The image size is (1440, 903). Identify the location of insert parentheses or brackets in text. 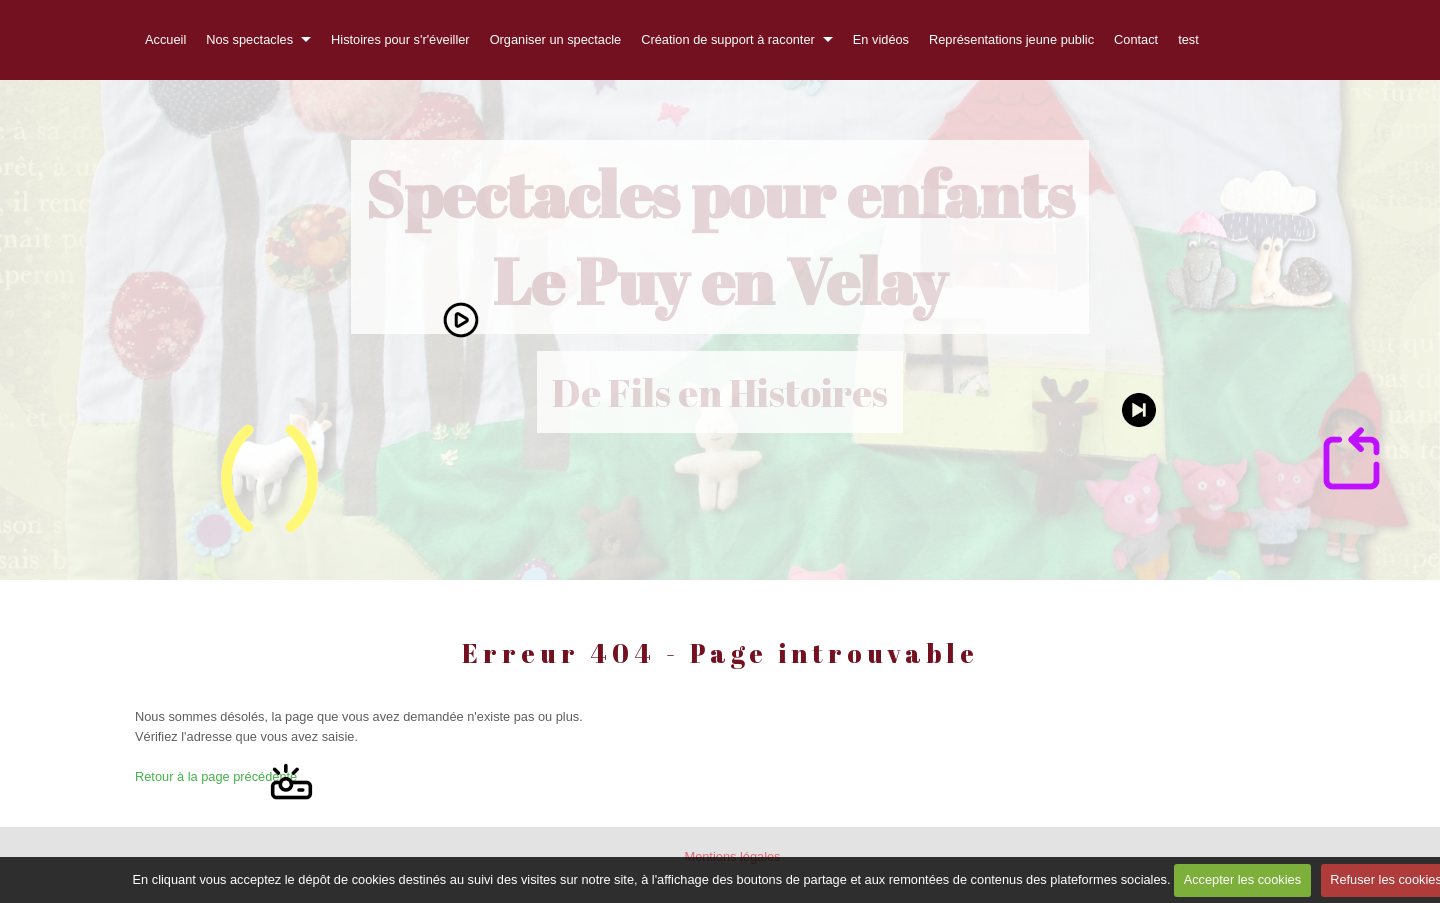
(269, 478).